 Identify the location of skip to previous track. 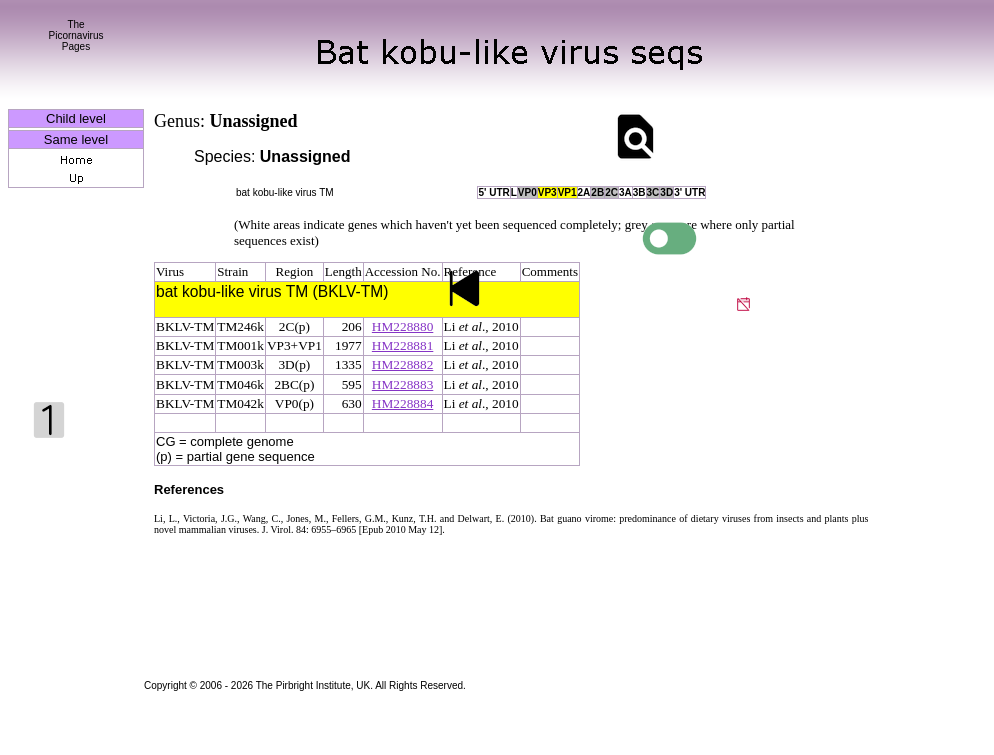
(464, 288).